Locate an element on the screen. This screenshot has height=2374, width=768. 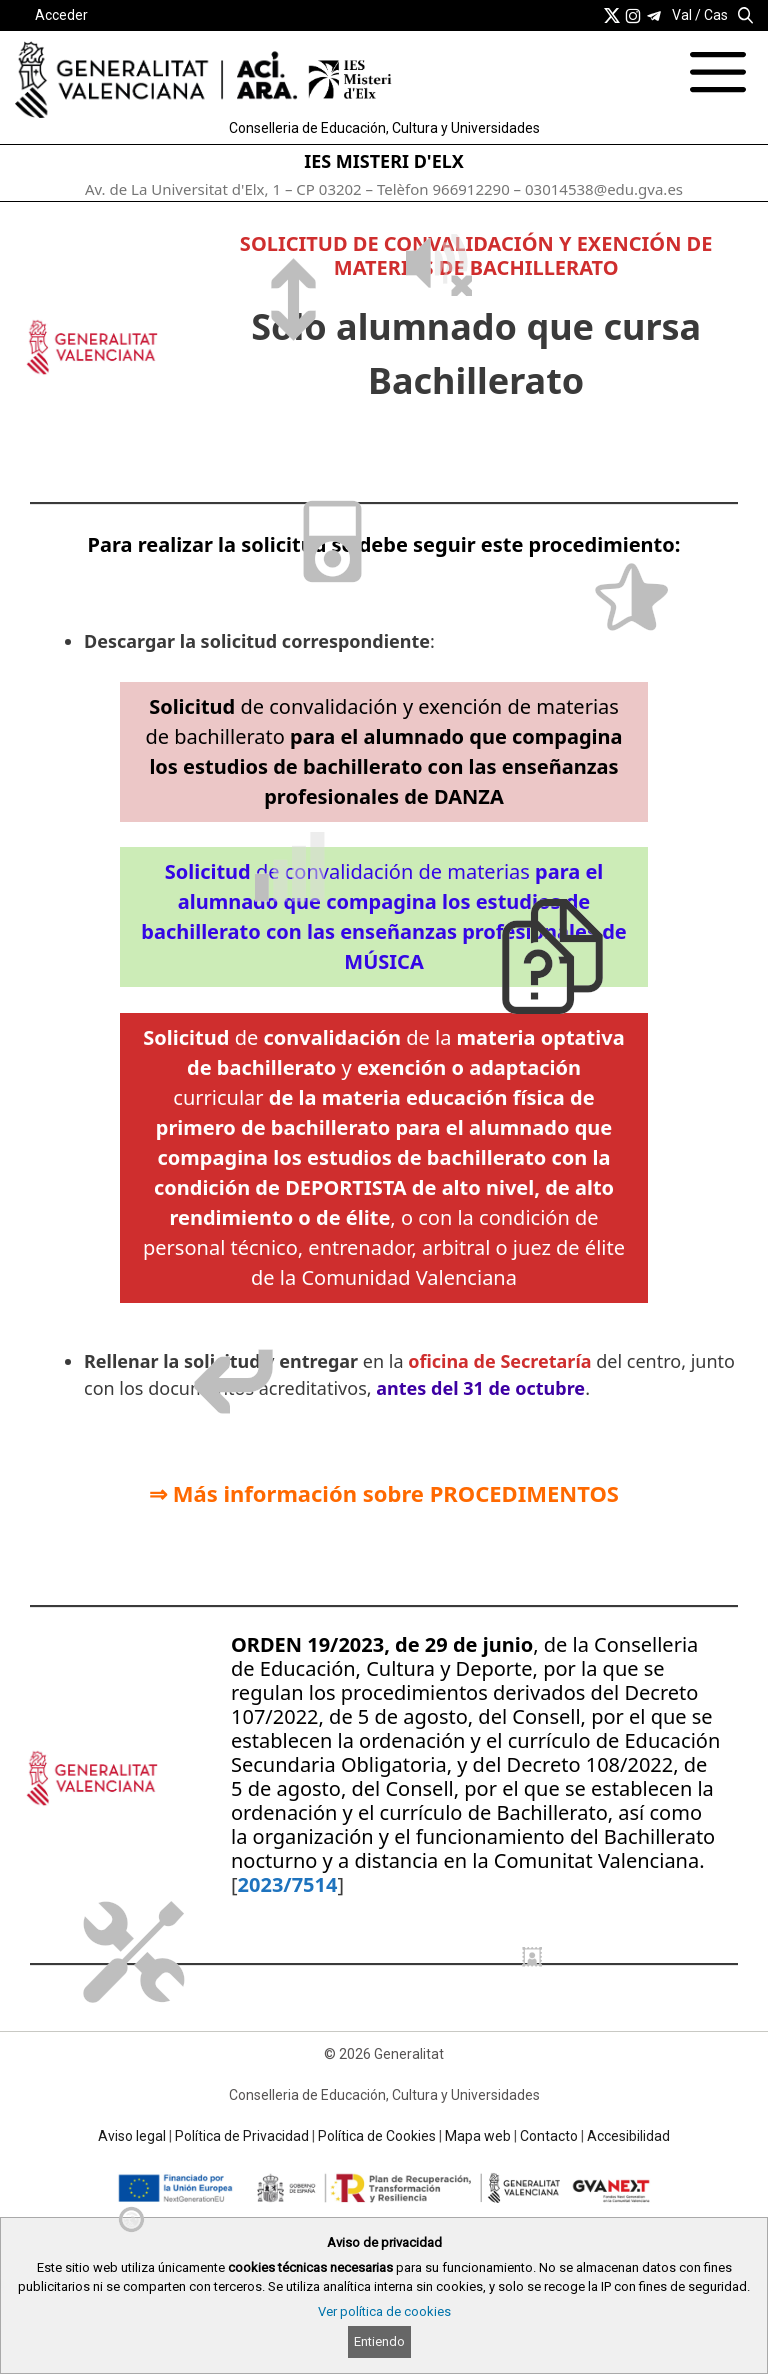
indicates a partial or half rating is located at coordinates (631, 599).